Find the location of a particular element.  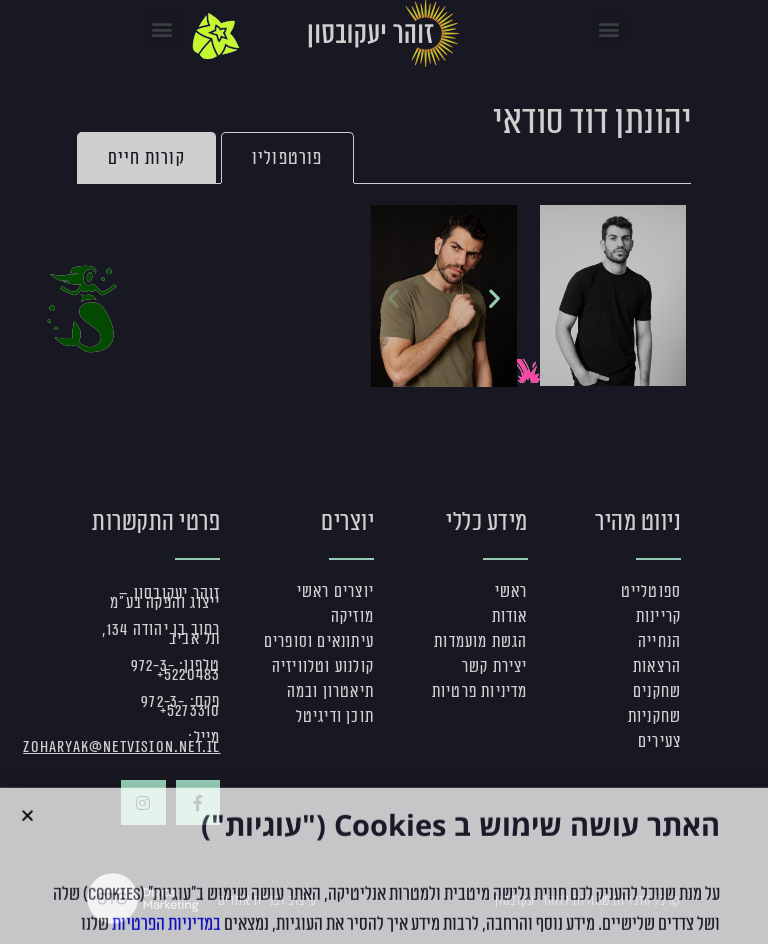

indicates fall damage or impact event is located at coordinates (529, 371).